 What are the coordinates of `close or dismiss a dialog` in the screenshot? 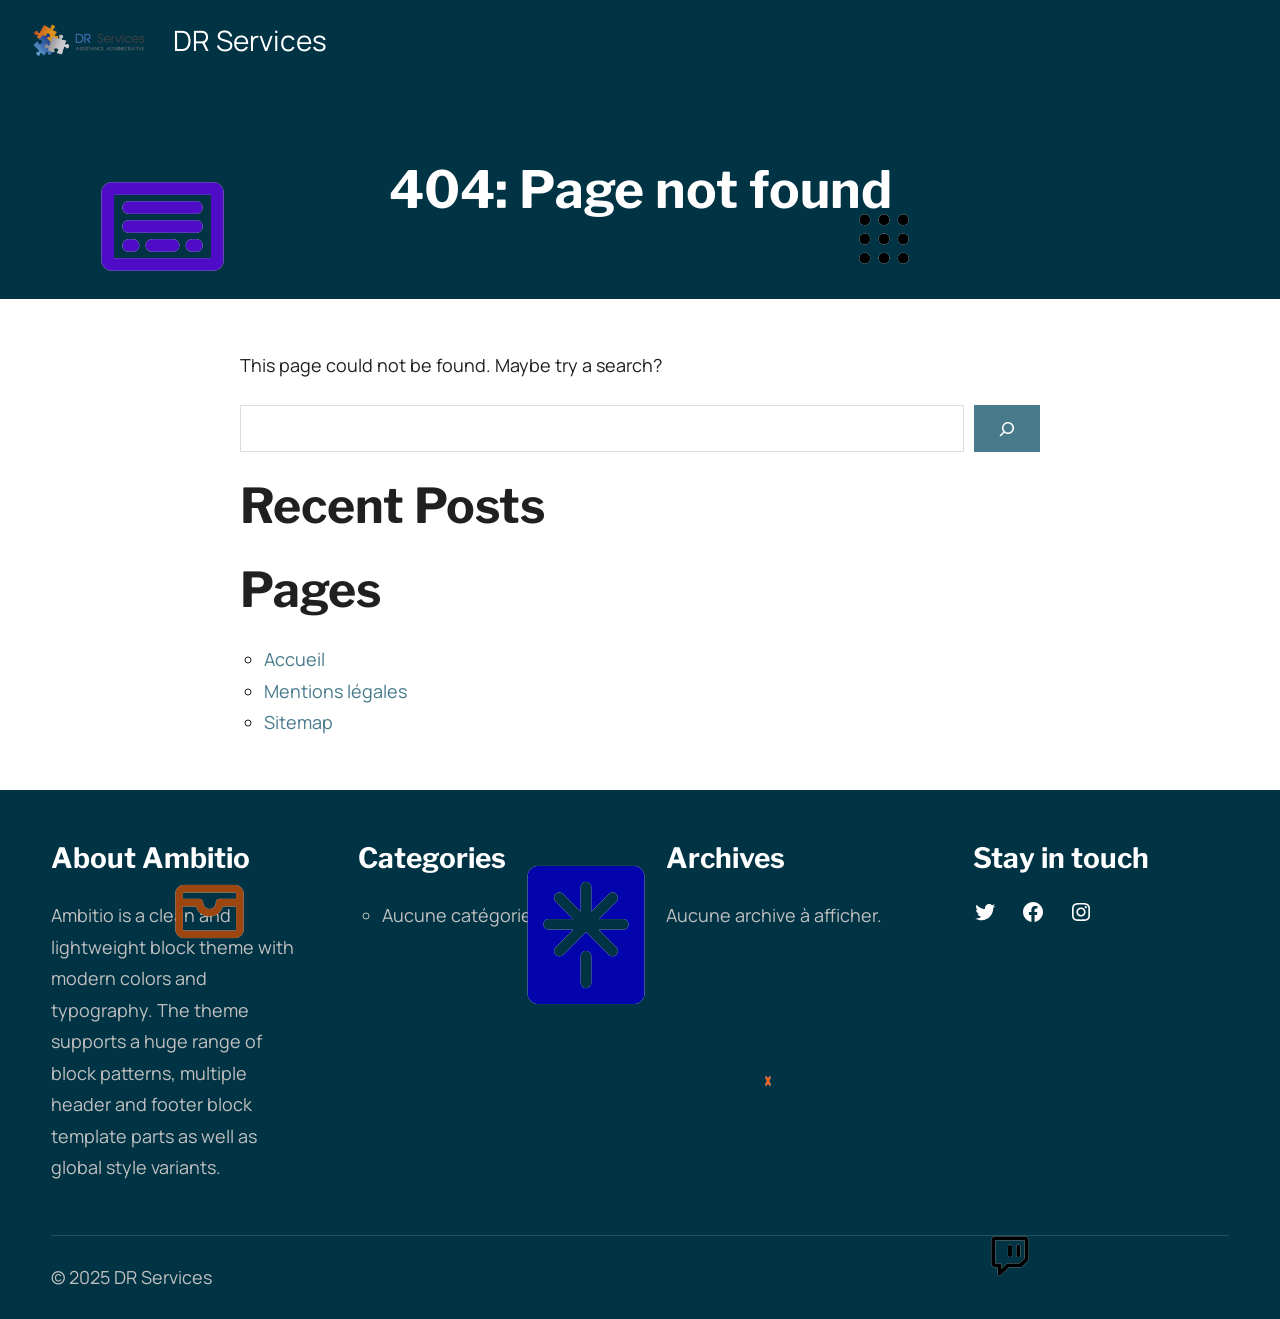 It's located at (768, 1081).